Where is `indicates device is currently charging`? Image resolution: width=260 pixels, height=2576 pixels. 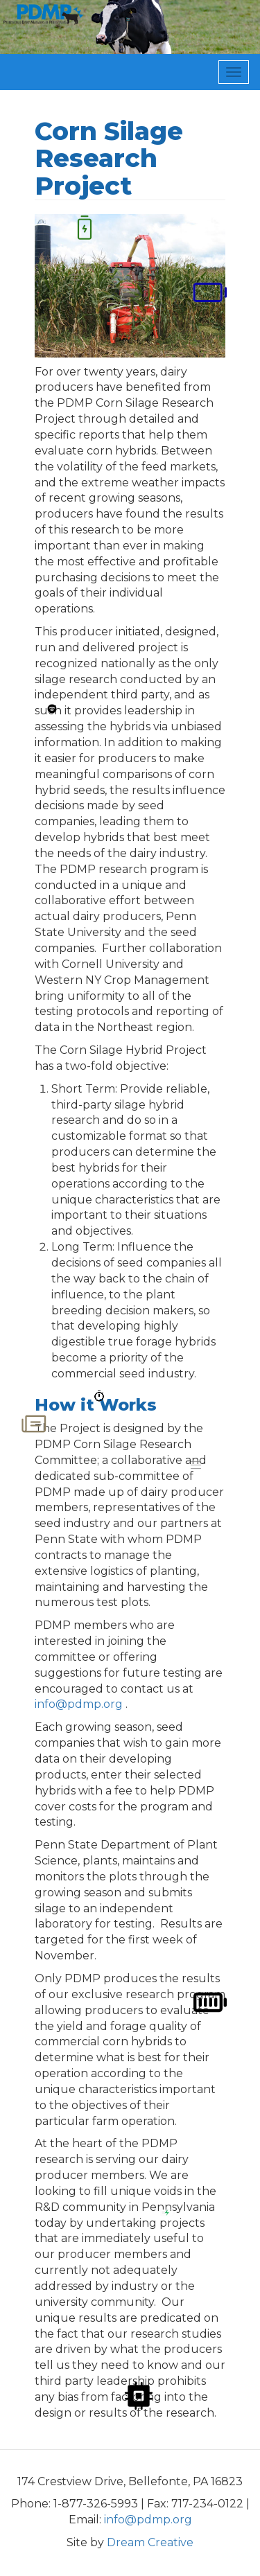
indicates device is currently charging is located at coordinates (85, 228).